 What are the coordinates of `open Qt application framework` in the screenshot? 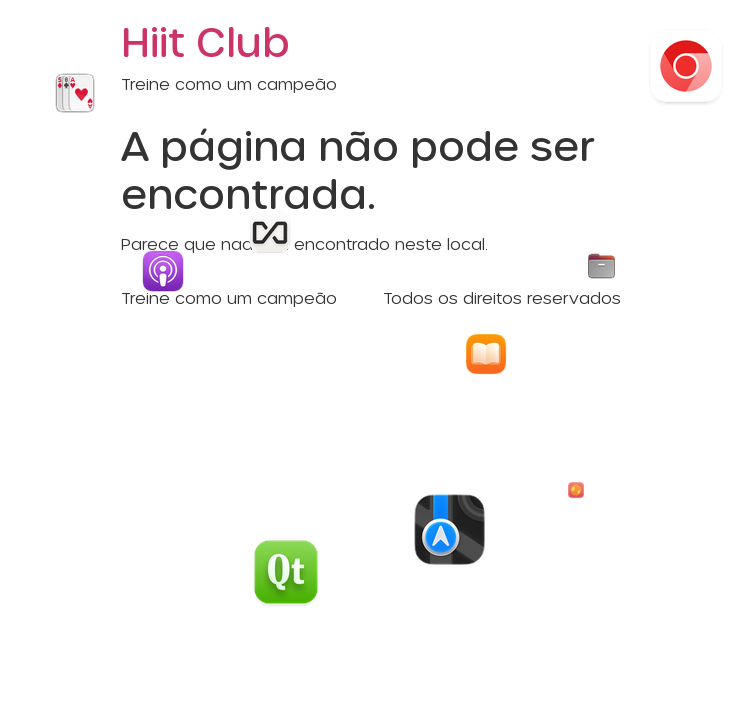 It's located at (286, 572).